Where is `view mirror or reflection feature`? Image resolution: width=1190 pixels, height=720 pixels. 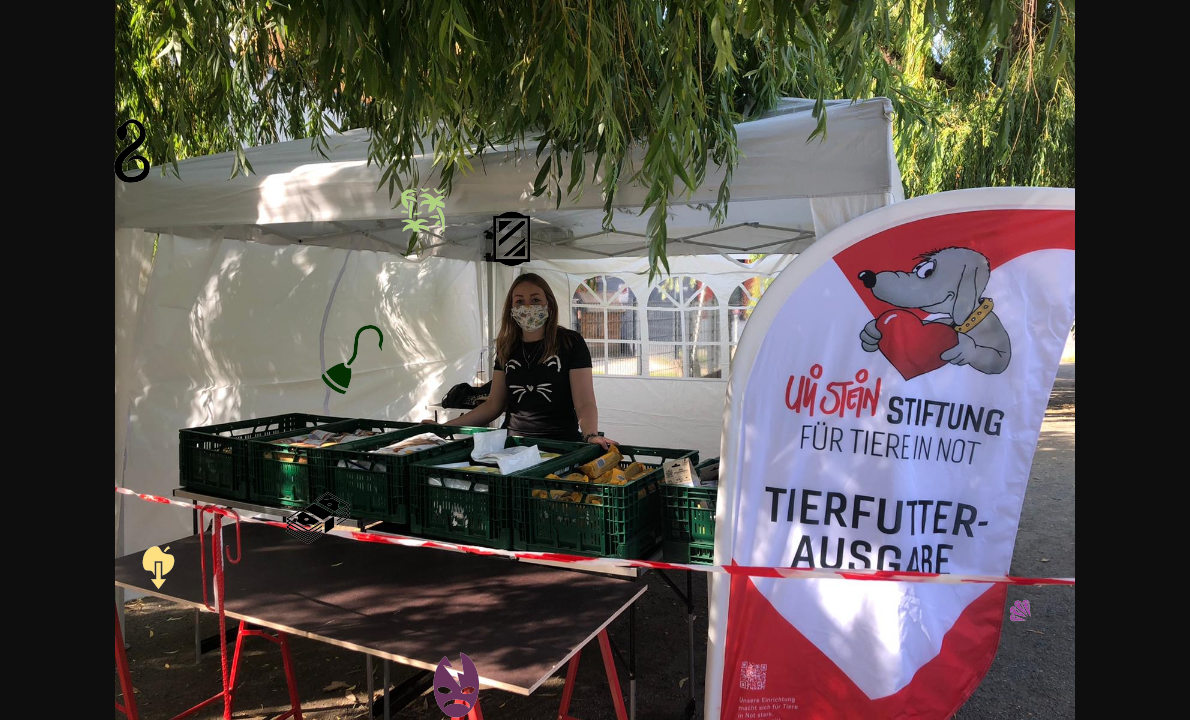 view mirror or reflection feature is located at coordinates (511, 238).